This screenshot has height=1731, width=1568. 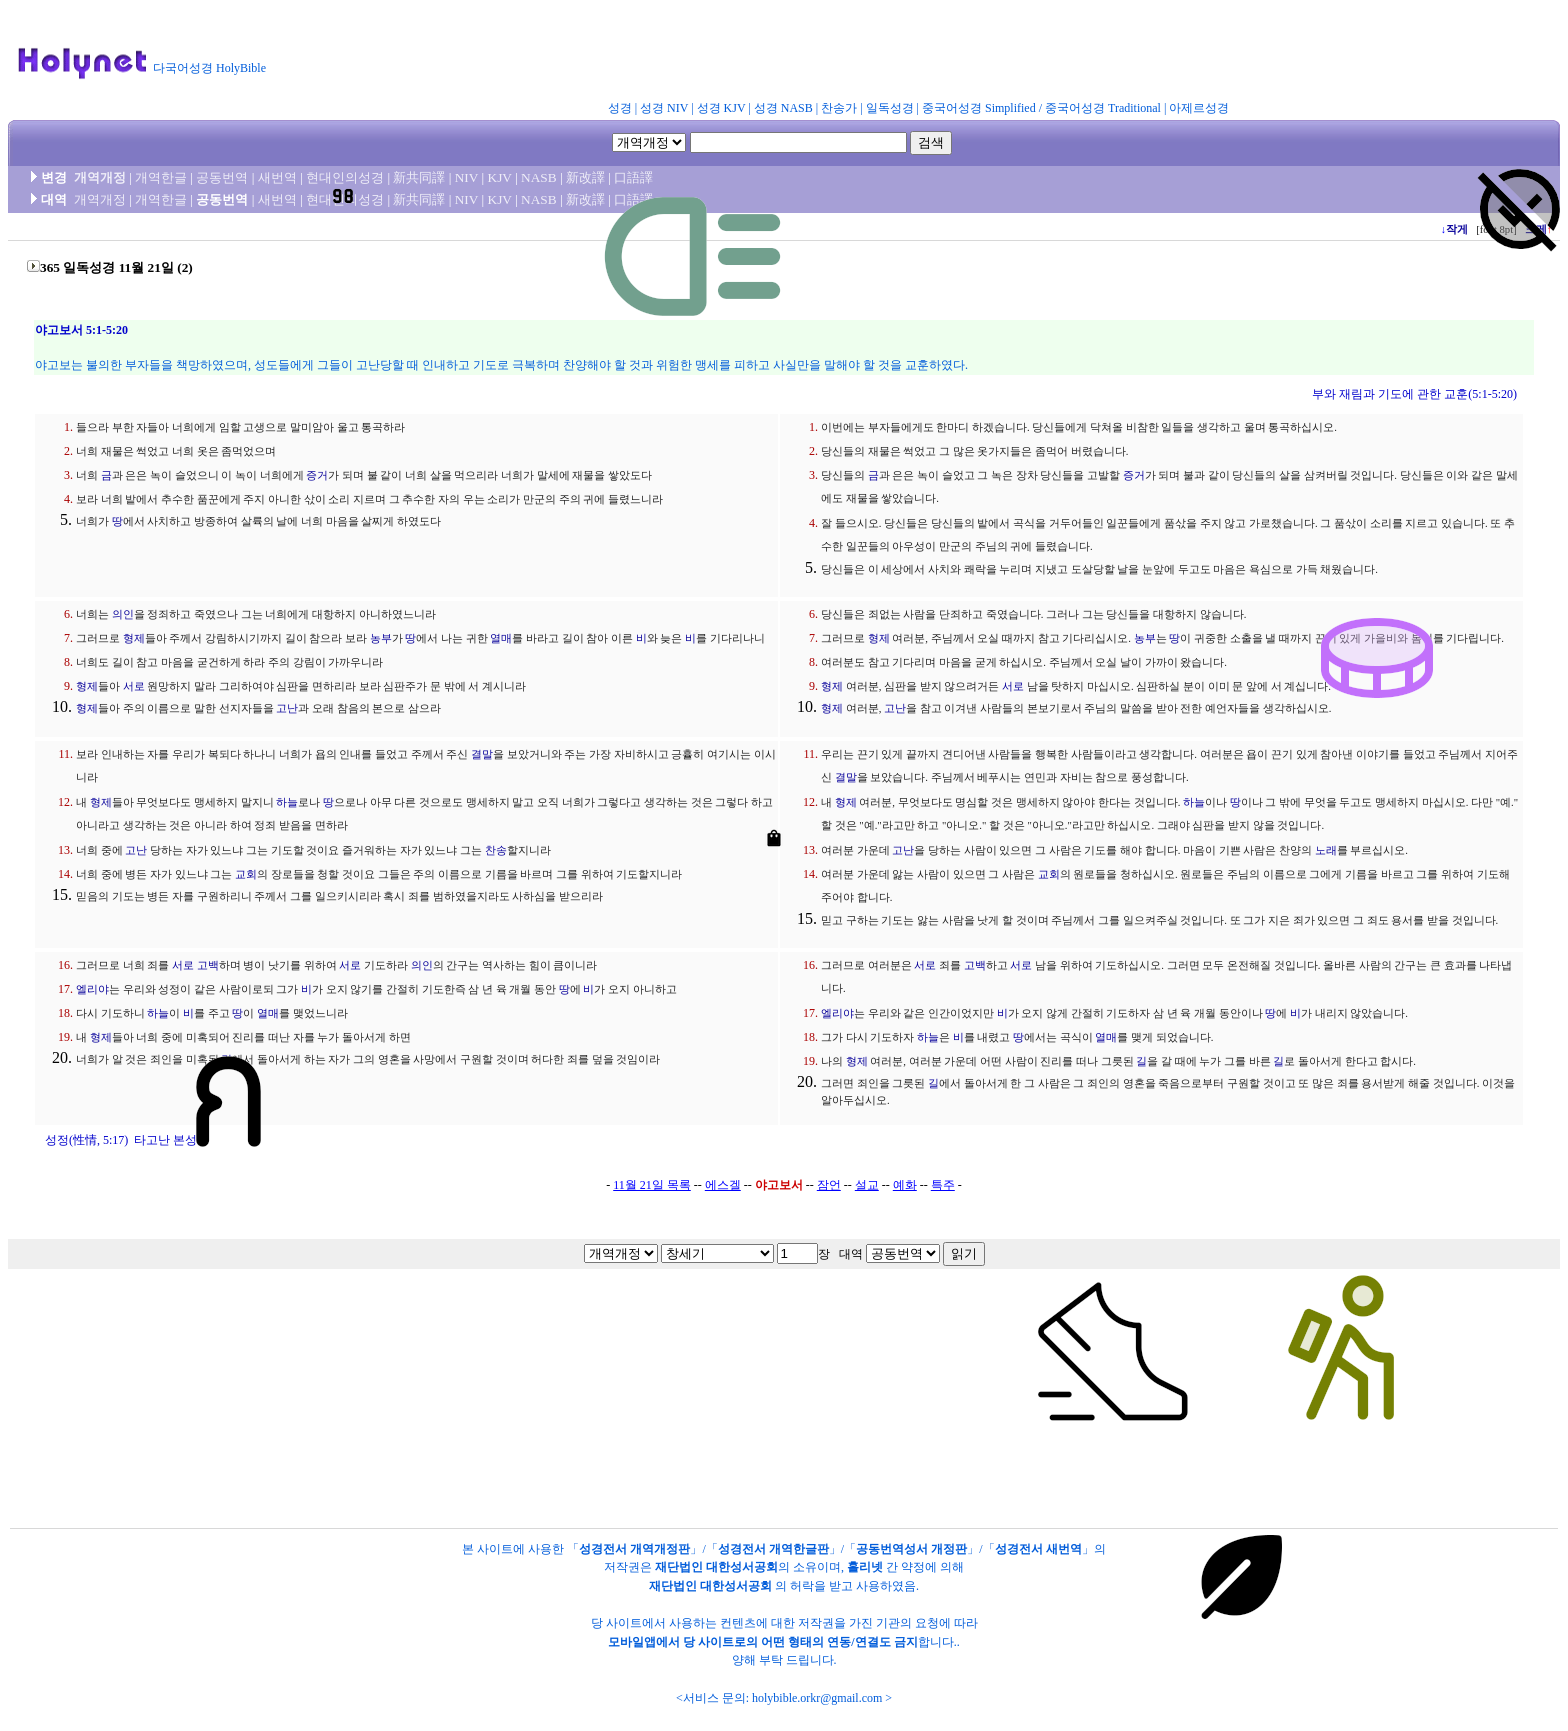 I want to click on switch to Thai language input, so click(x=228, y=1101).